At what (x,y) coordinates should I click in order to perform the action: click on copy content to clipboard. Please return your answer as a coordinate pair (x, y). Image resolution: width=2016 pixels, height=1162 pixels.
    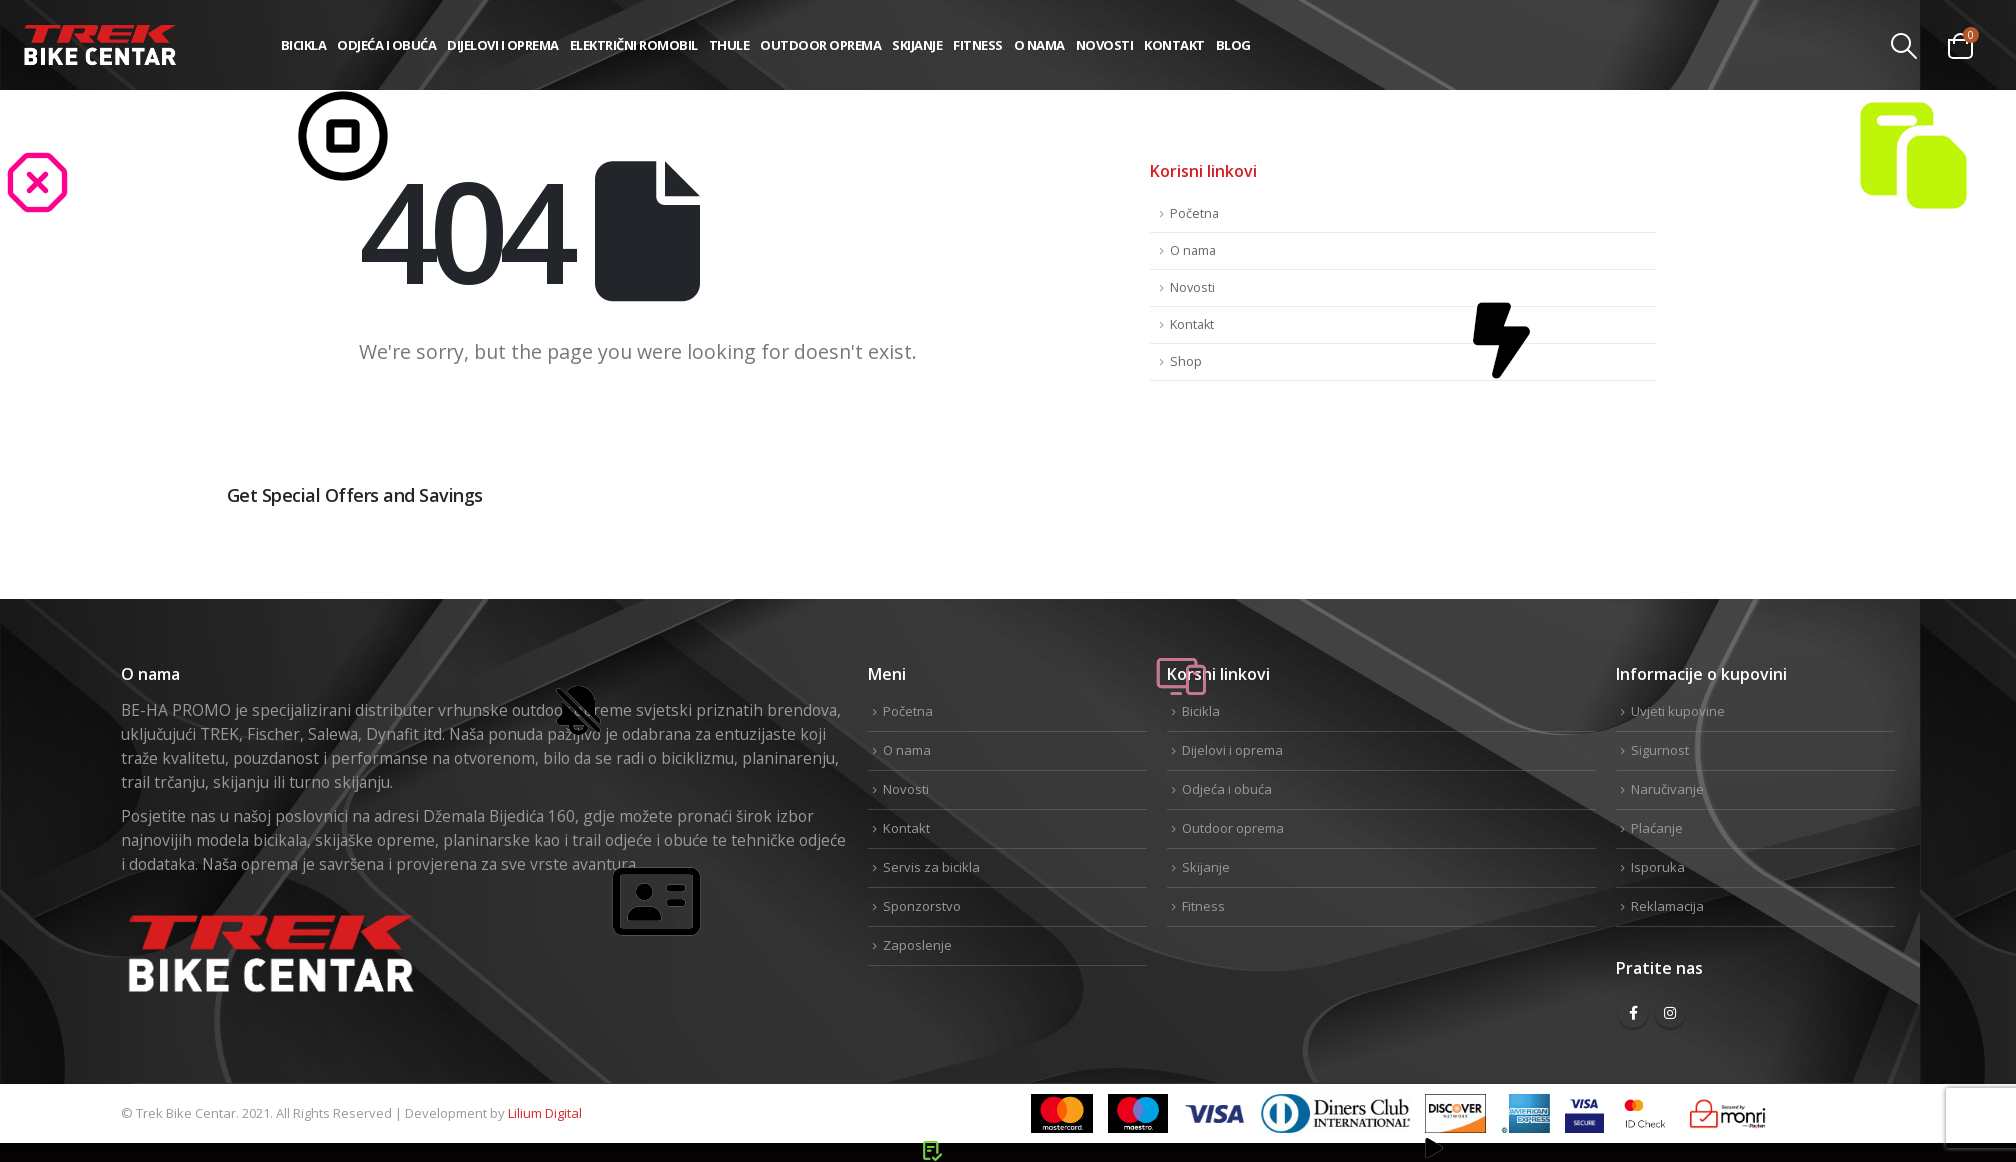
    Looking at the image, I should click on (1913, 155).